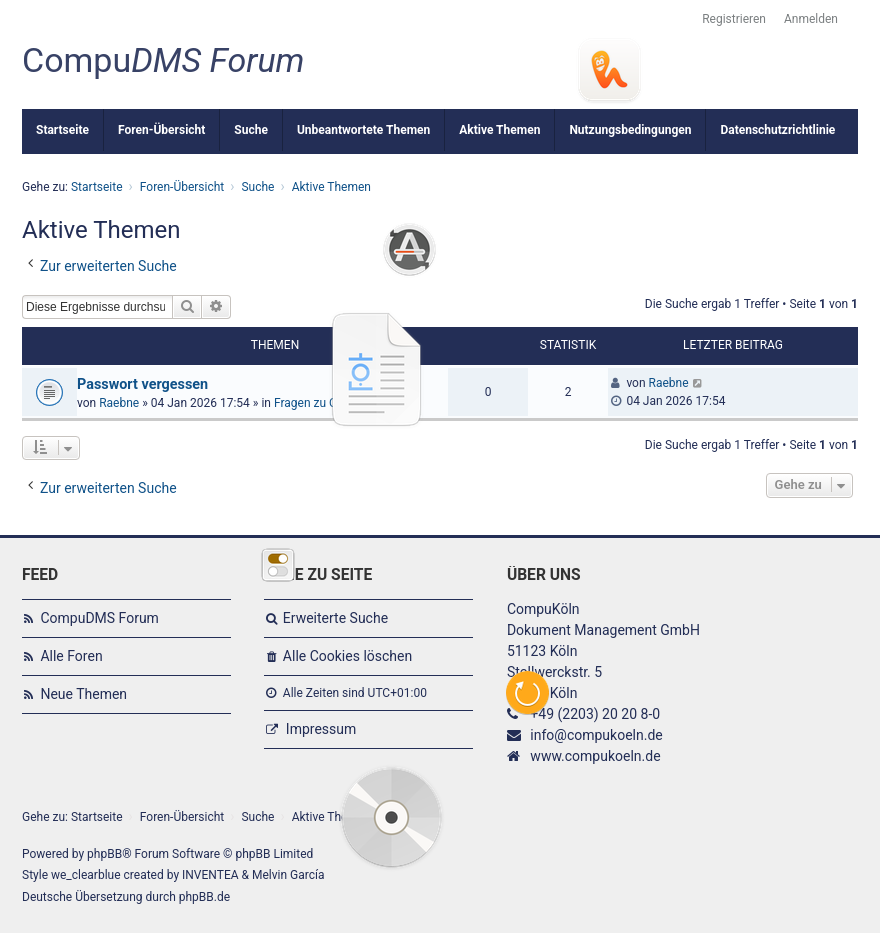 The image size is (880, 933). What do you see at coordinates (278, 565) in the screenshot?
I see `open gnome tweaks to customize desktop settings` at bounding box center [278, 565].